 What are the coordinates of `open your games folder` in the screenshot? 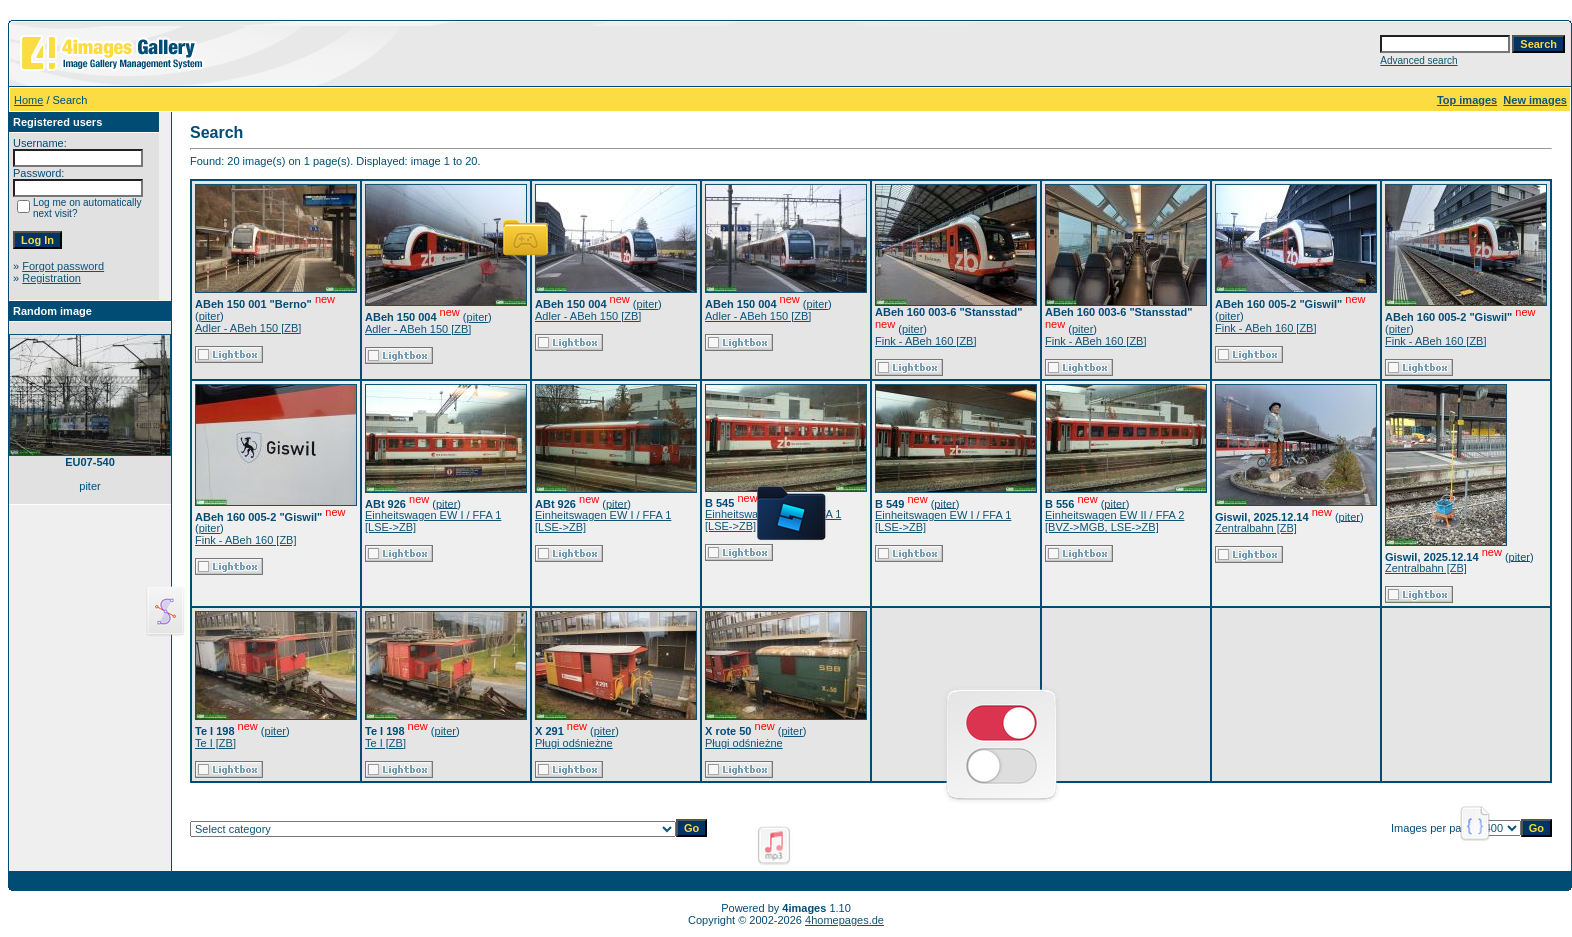 It's located at (525, 237).